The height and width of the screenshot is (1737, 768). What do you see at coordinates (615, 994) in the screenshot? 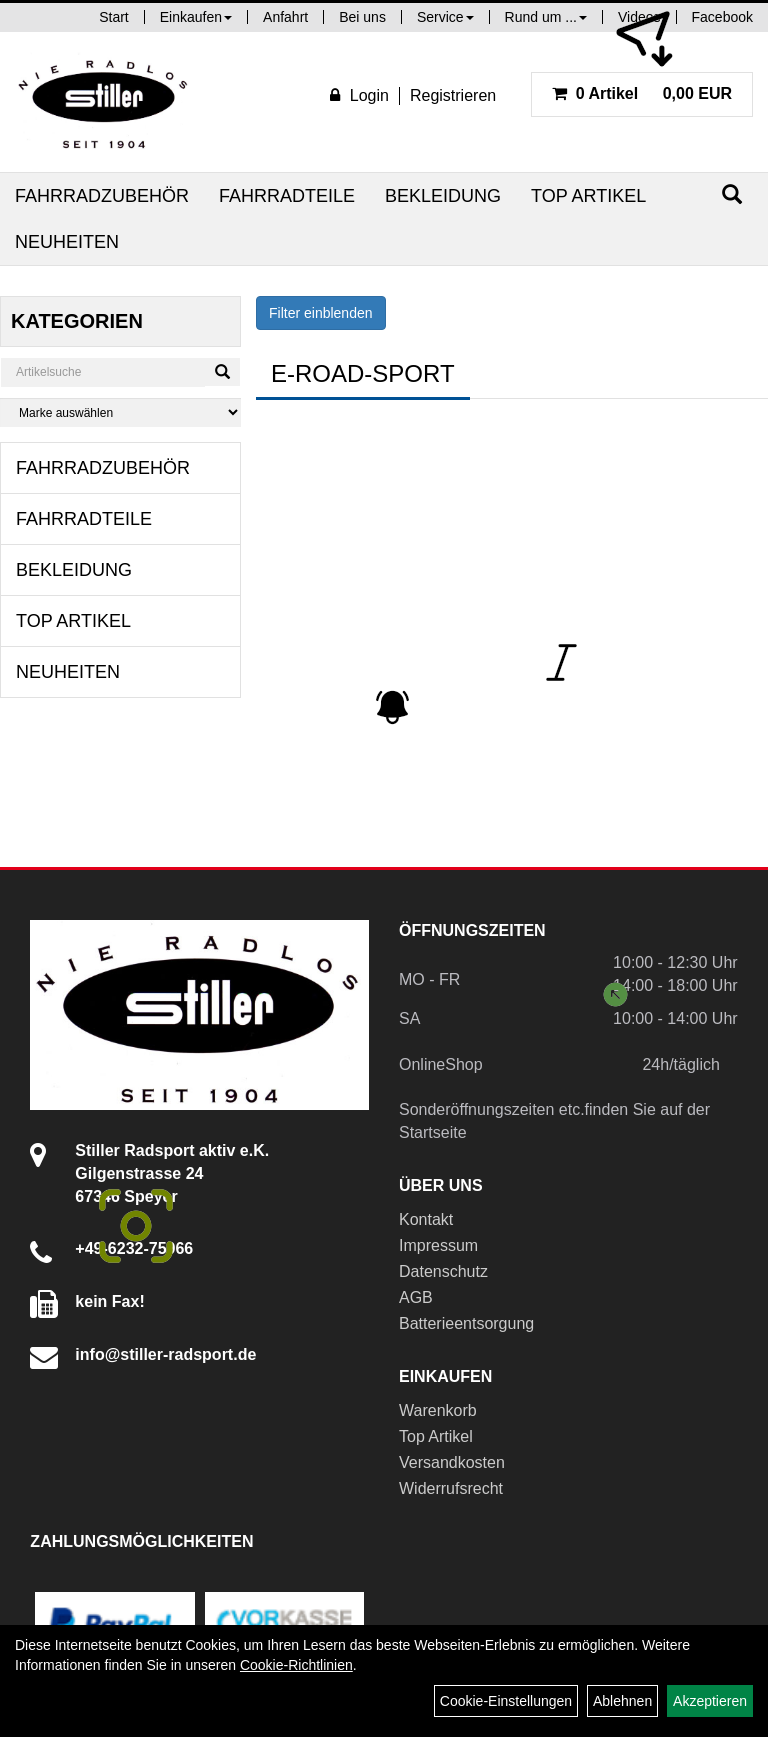
I see `navigate back to the previous screen` at bounding box center [615, 994].